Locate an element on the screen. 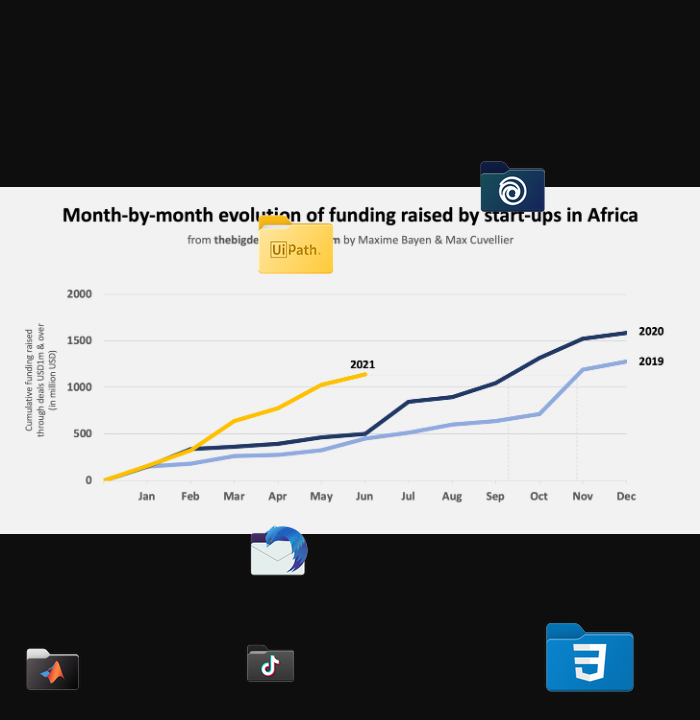  open ubisoft connect (uplay) game files folder is located at coordinates (512, 188).